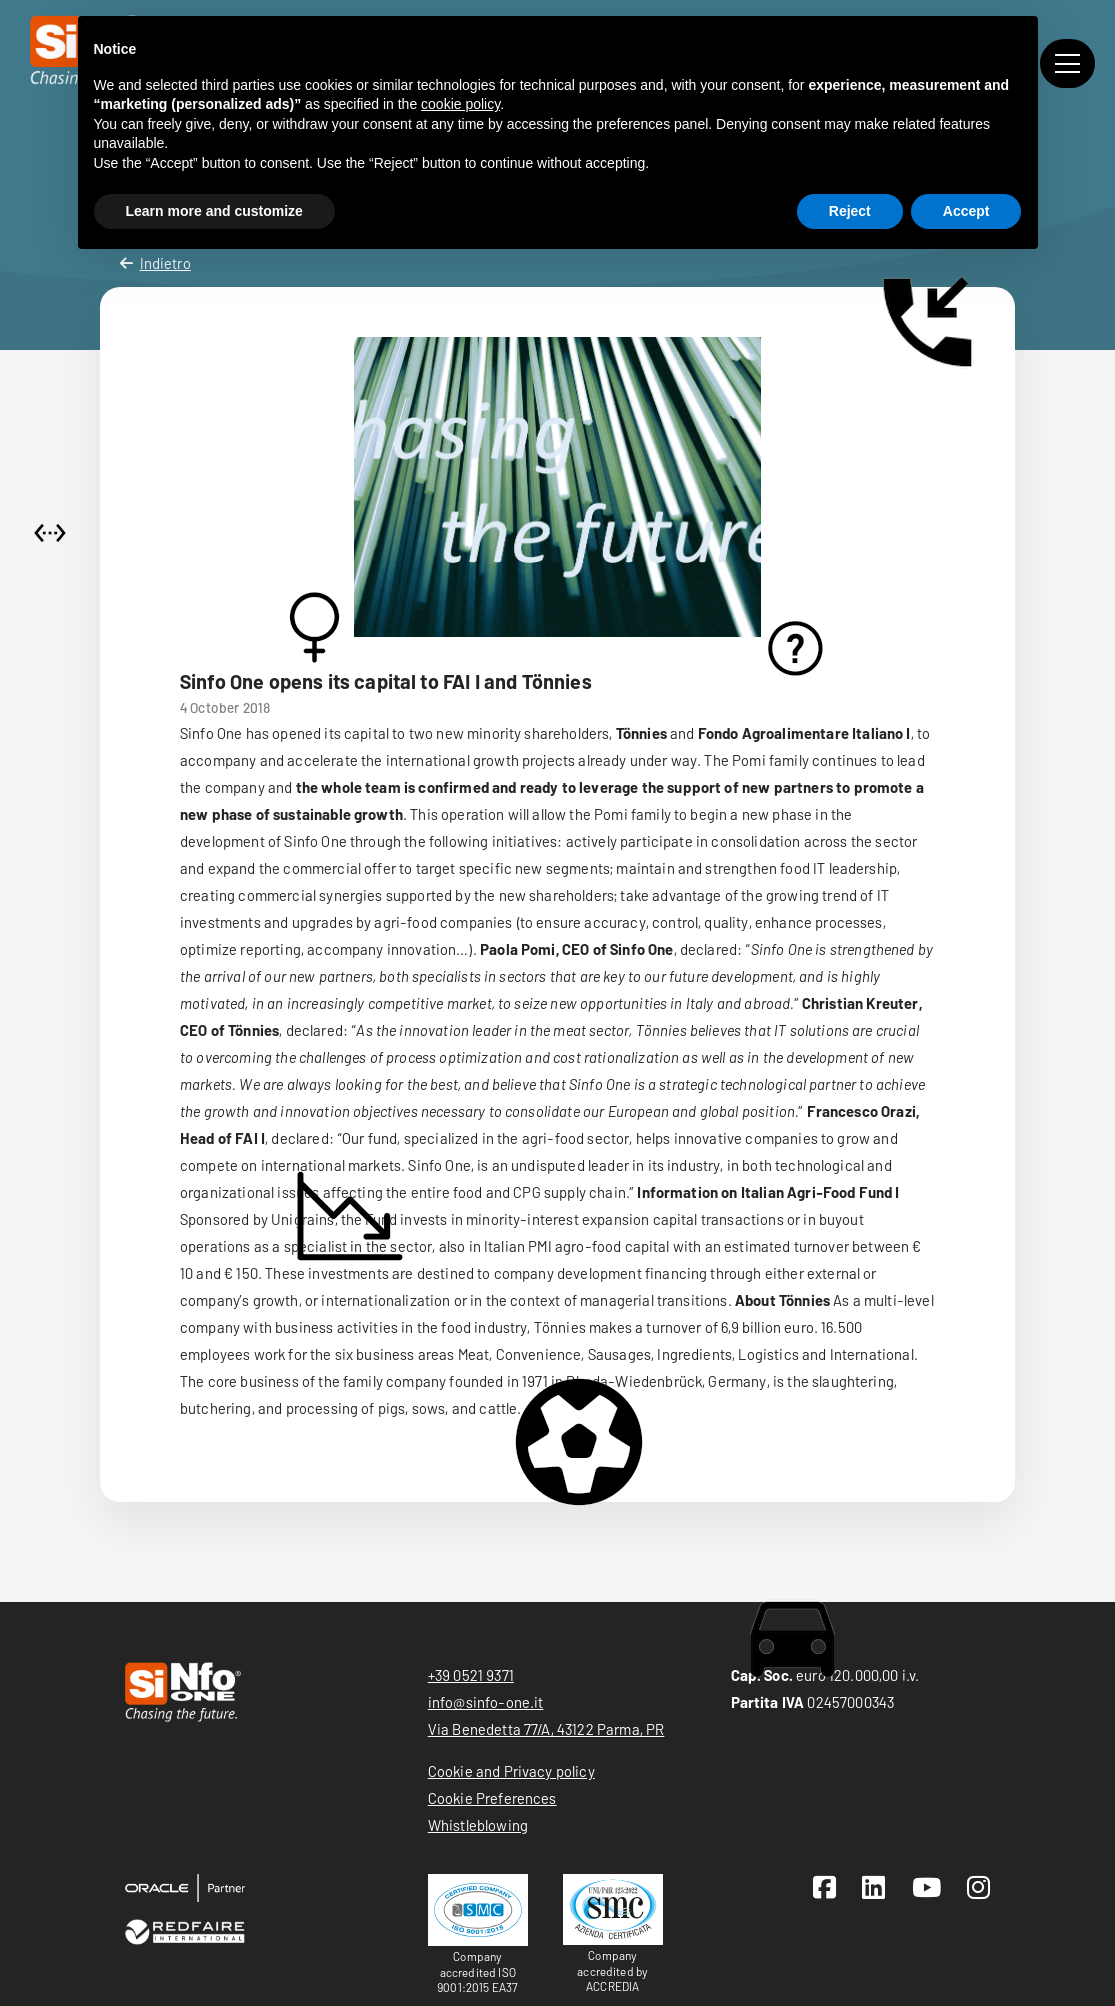 The width and height of the screenshot is (1115, 2006). I want to click on indicates an incoming call was returned, so click(927, 322).